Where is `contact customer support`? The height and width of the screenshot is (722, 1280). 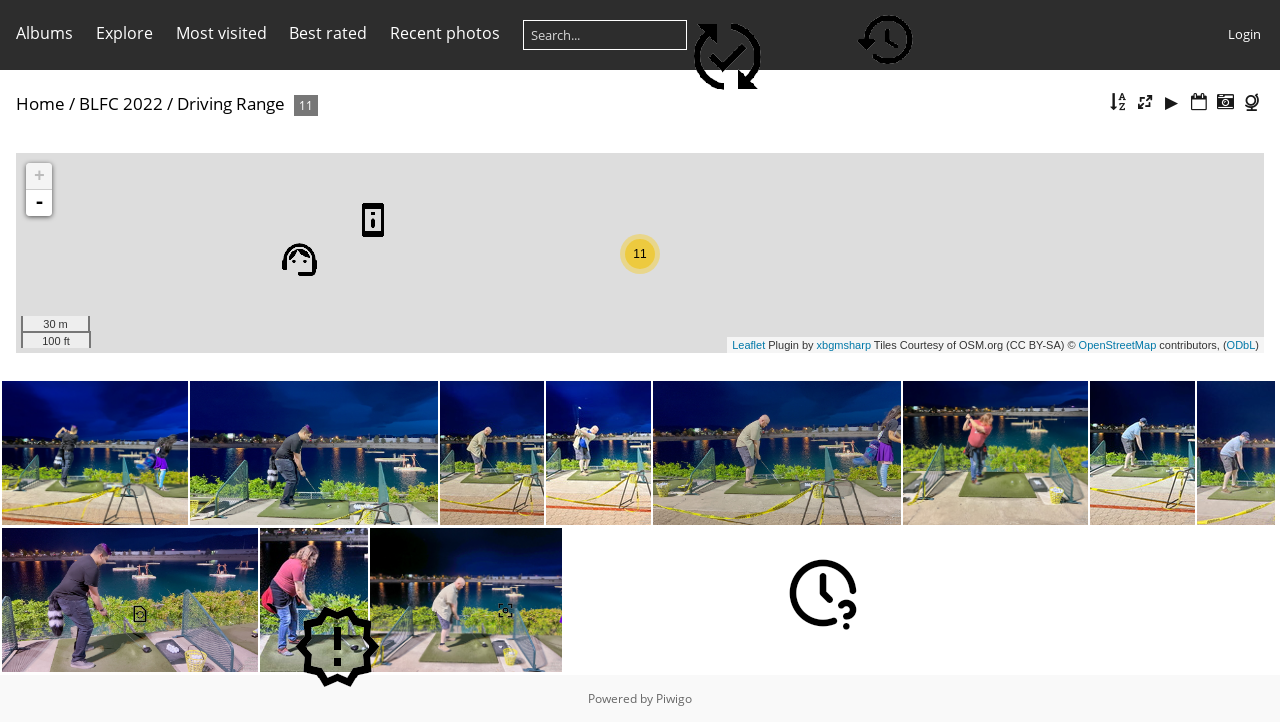
contact customer support is located at coordinates (299, 259).